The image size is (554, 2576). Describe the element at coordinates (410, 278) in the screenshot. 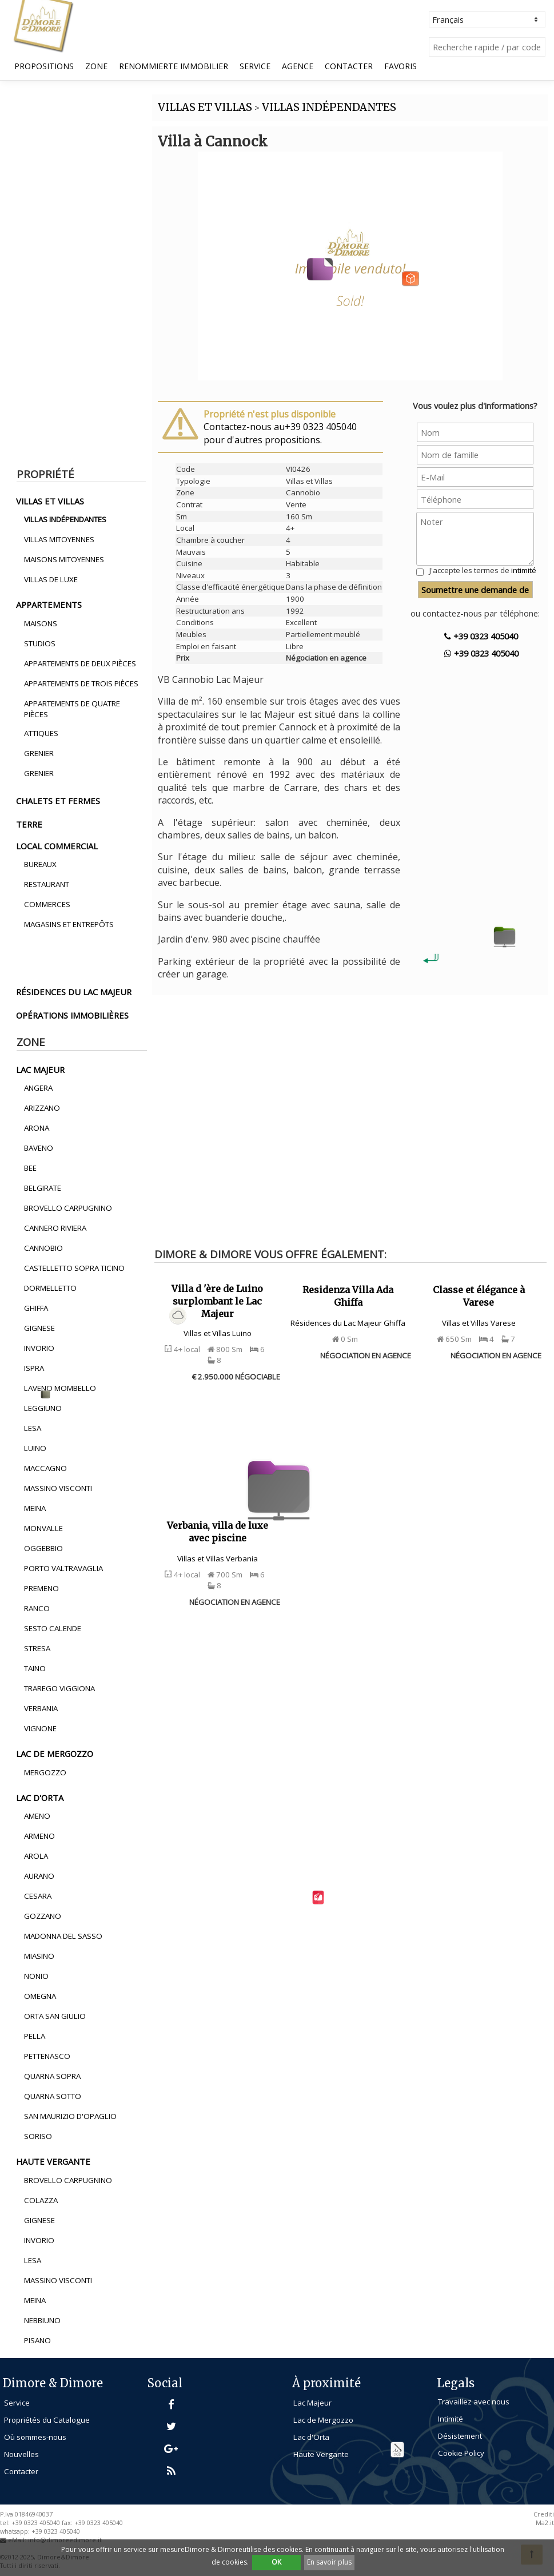

I see `open a 3D model file` at that location.